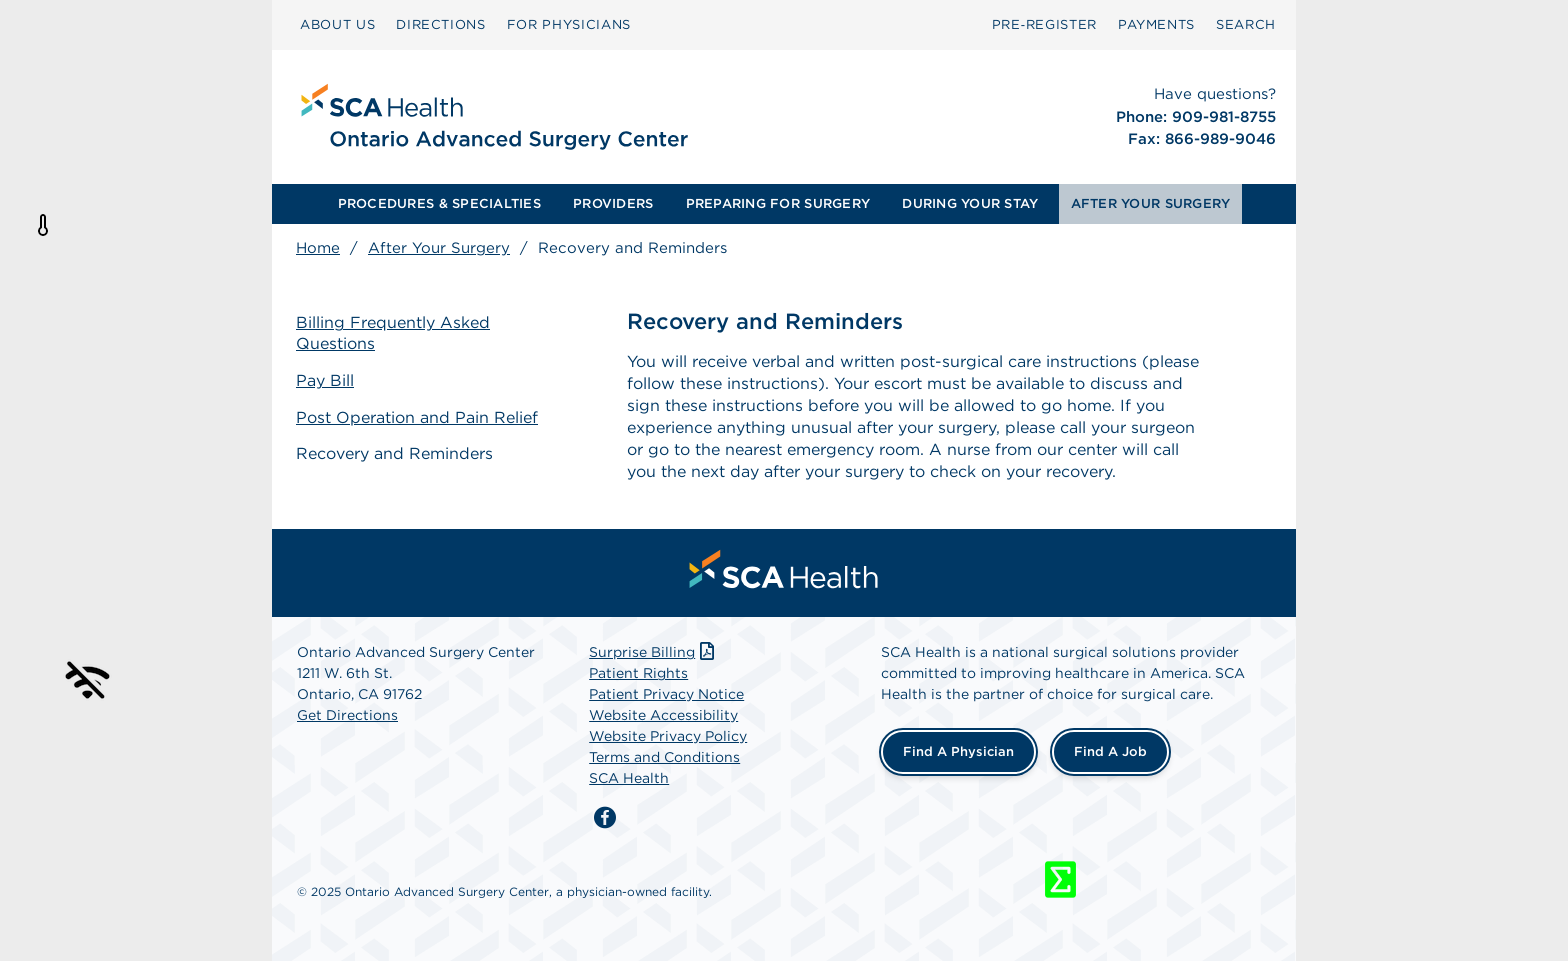 The height and width of the screenshot is (961, 1568). What do you see at coordinates (87, 682) in the screenshot?
I see `indicates wifi is disabled or unavailable` at bounding box center [87, 682].